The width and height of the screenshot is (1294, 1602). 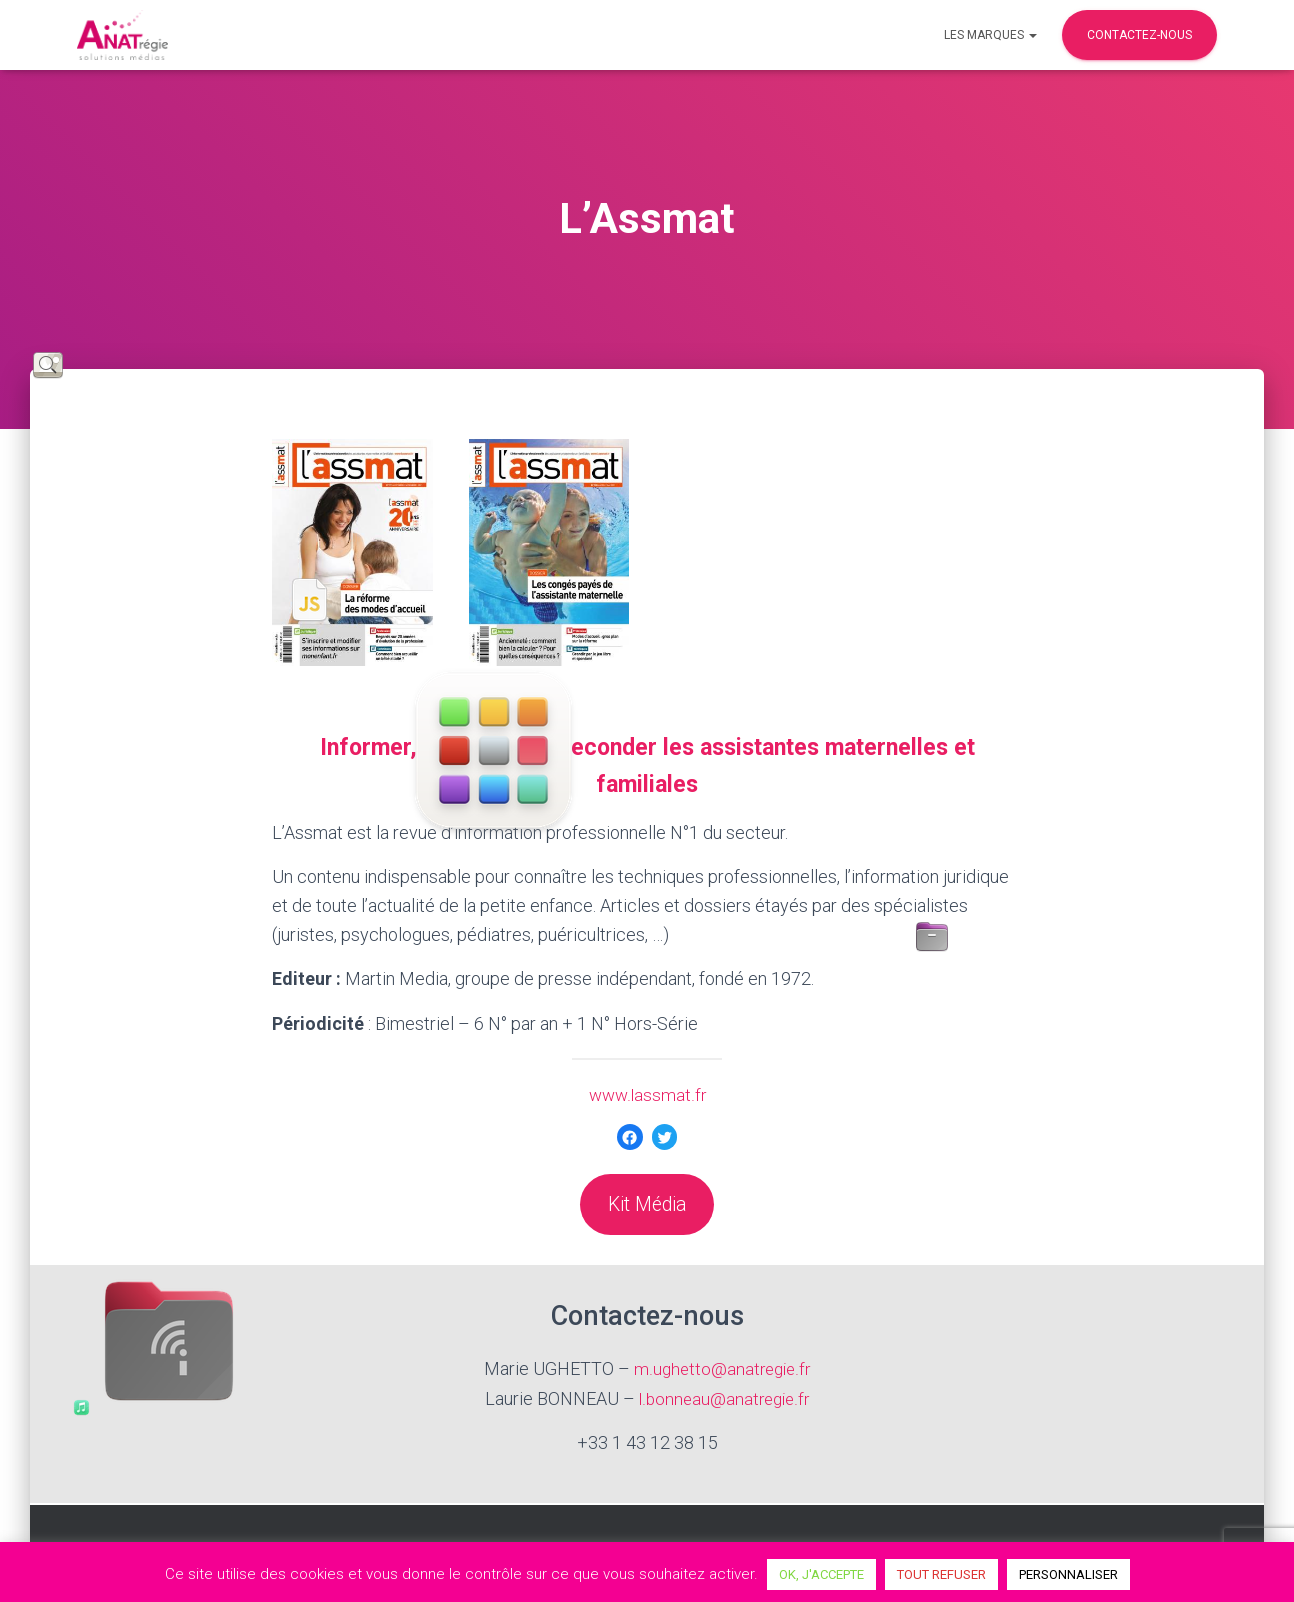 I want to click on open lx music desktop app, so click(x=81, y=1407).